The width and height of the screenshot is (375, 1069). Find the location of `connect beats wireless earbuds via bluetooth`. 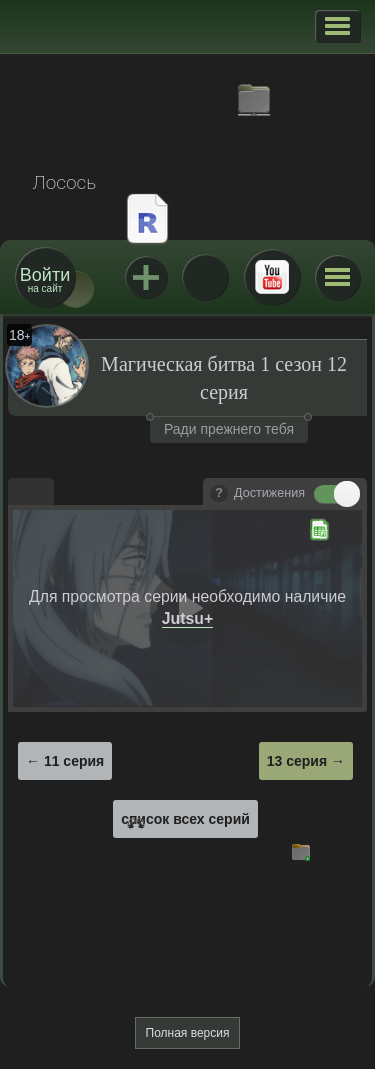

connect beats wireless earbuds via bluetooth is located at coordinates (136, 824).